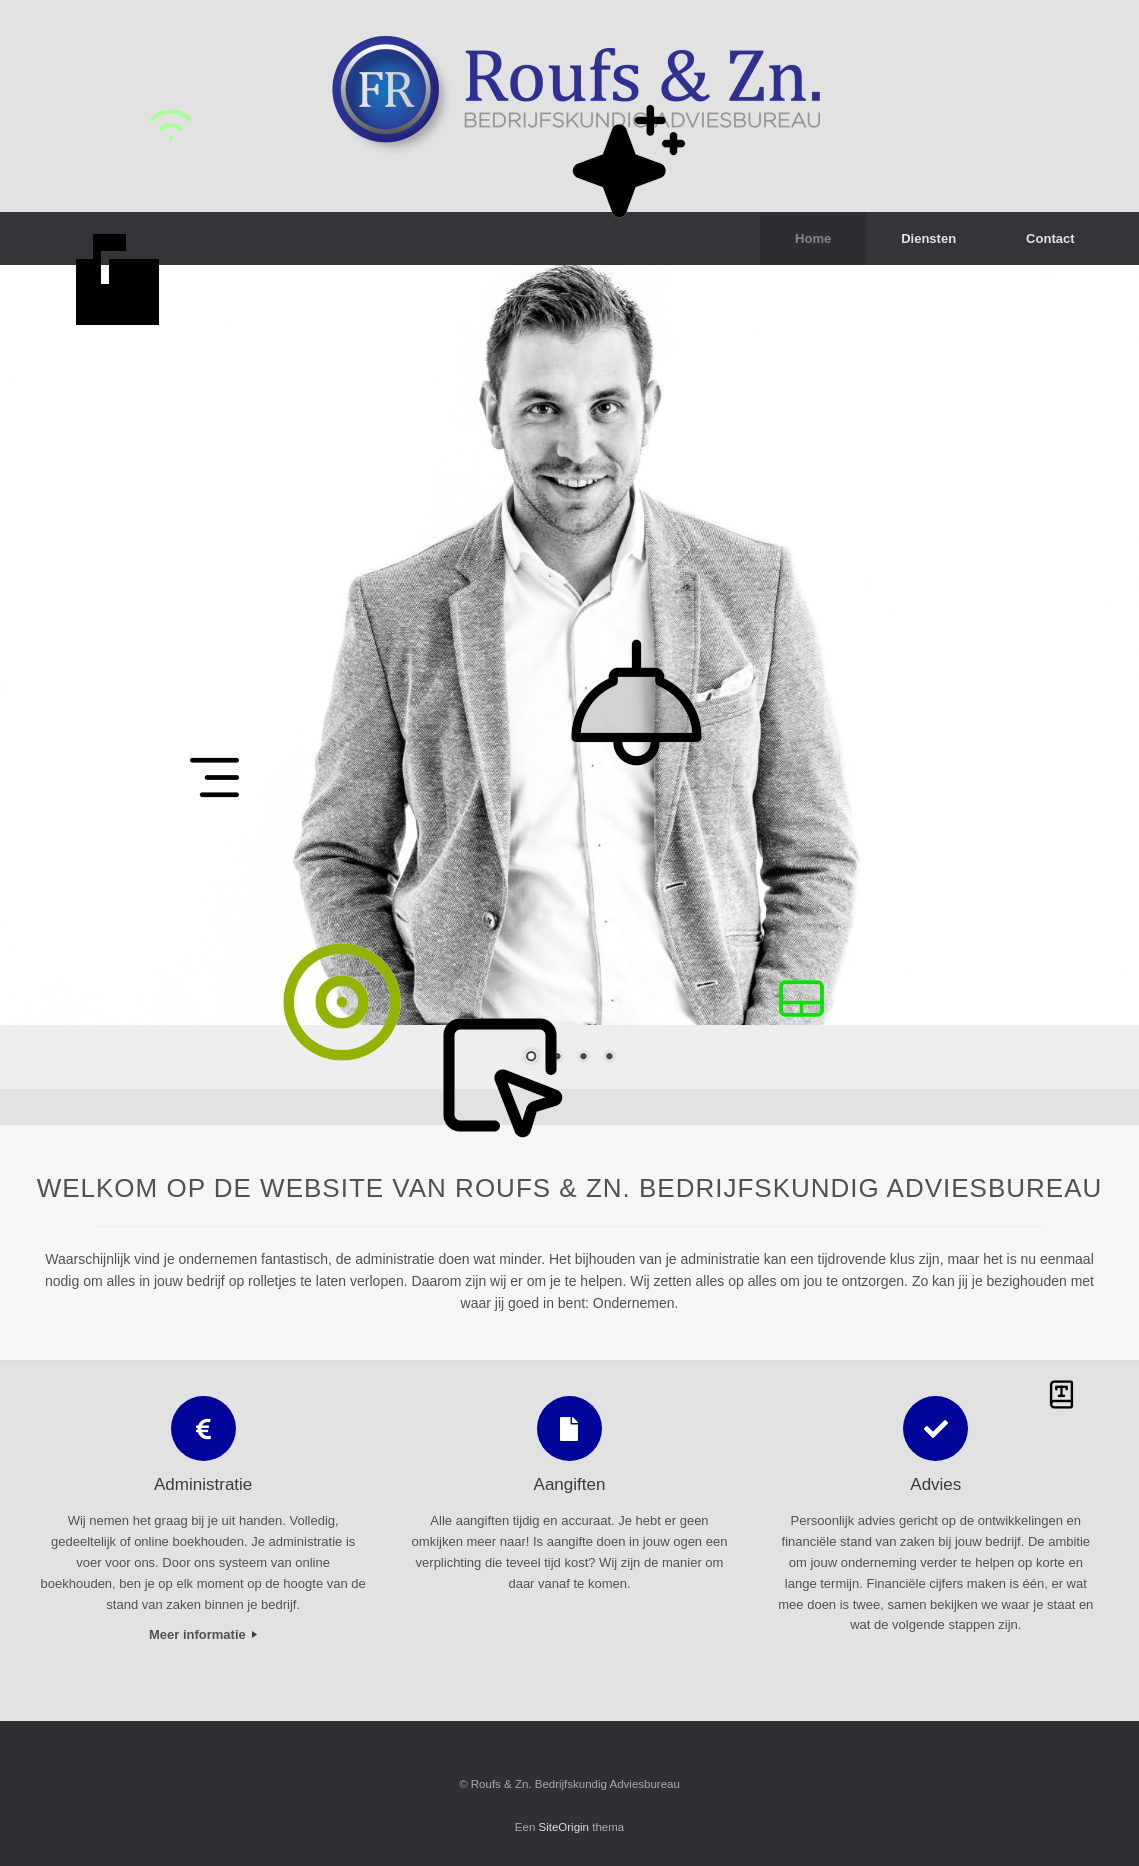  Describe the element at coordinates (214, 777) in the screenshot. I see `align text to the right edge` at that location.